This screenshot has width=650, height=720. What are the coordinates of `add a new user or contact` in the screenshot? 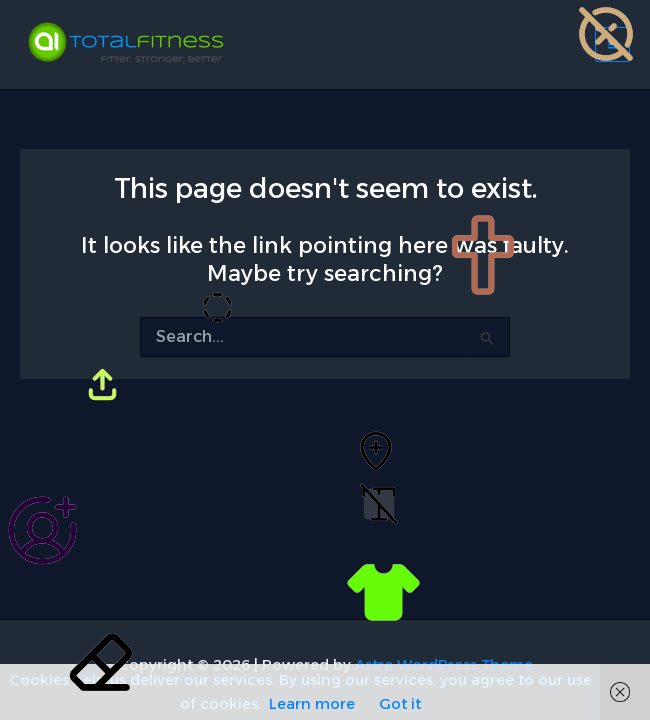 It's located at (42, 530).